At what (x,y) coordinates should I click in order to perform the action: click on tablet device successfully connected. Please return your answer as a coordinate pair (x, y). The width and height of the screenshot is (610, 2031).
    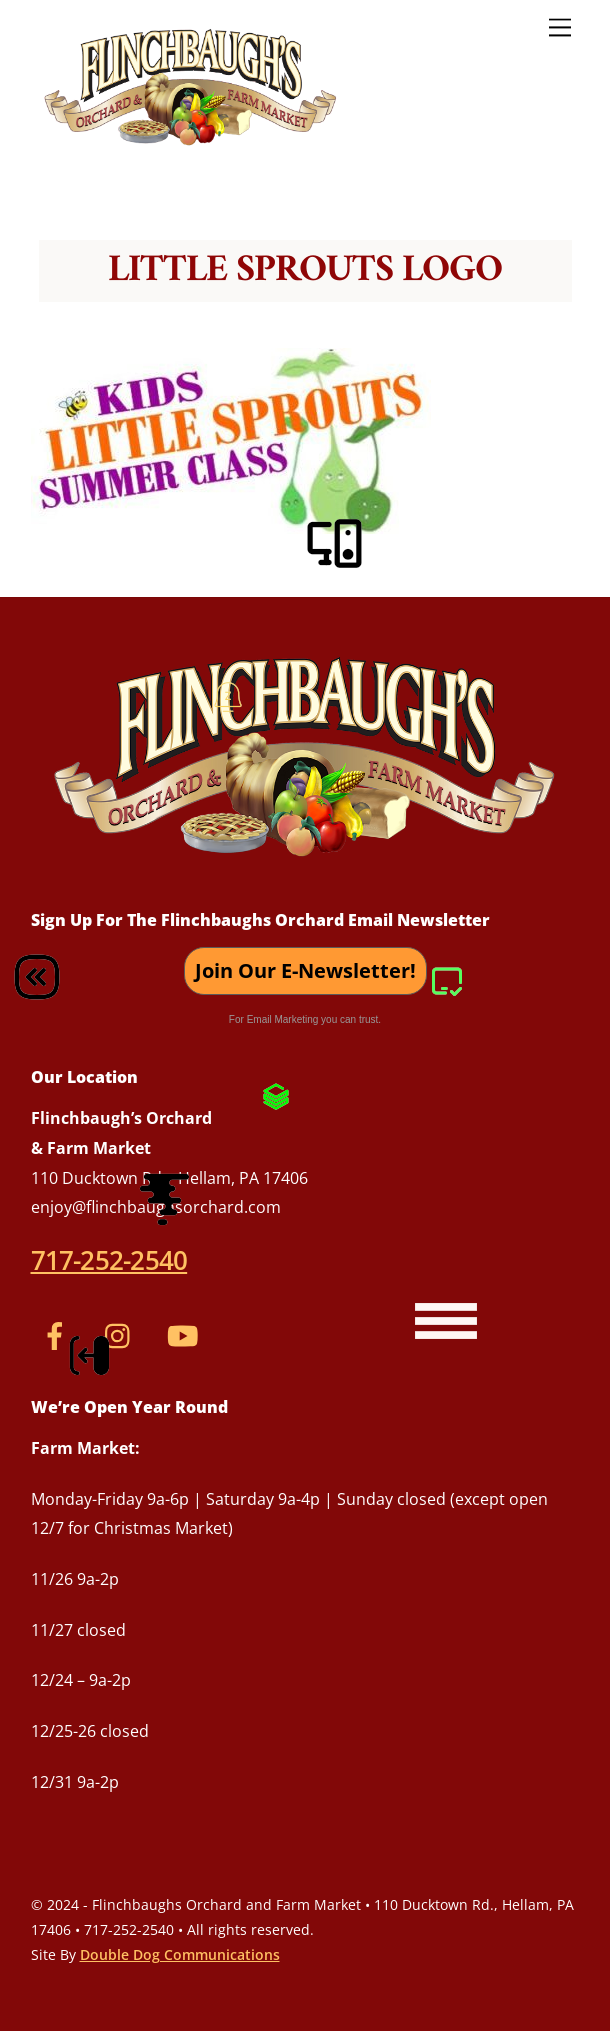
    Looking at the image, I should click on (447, 981).